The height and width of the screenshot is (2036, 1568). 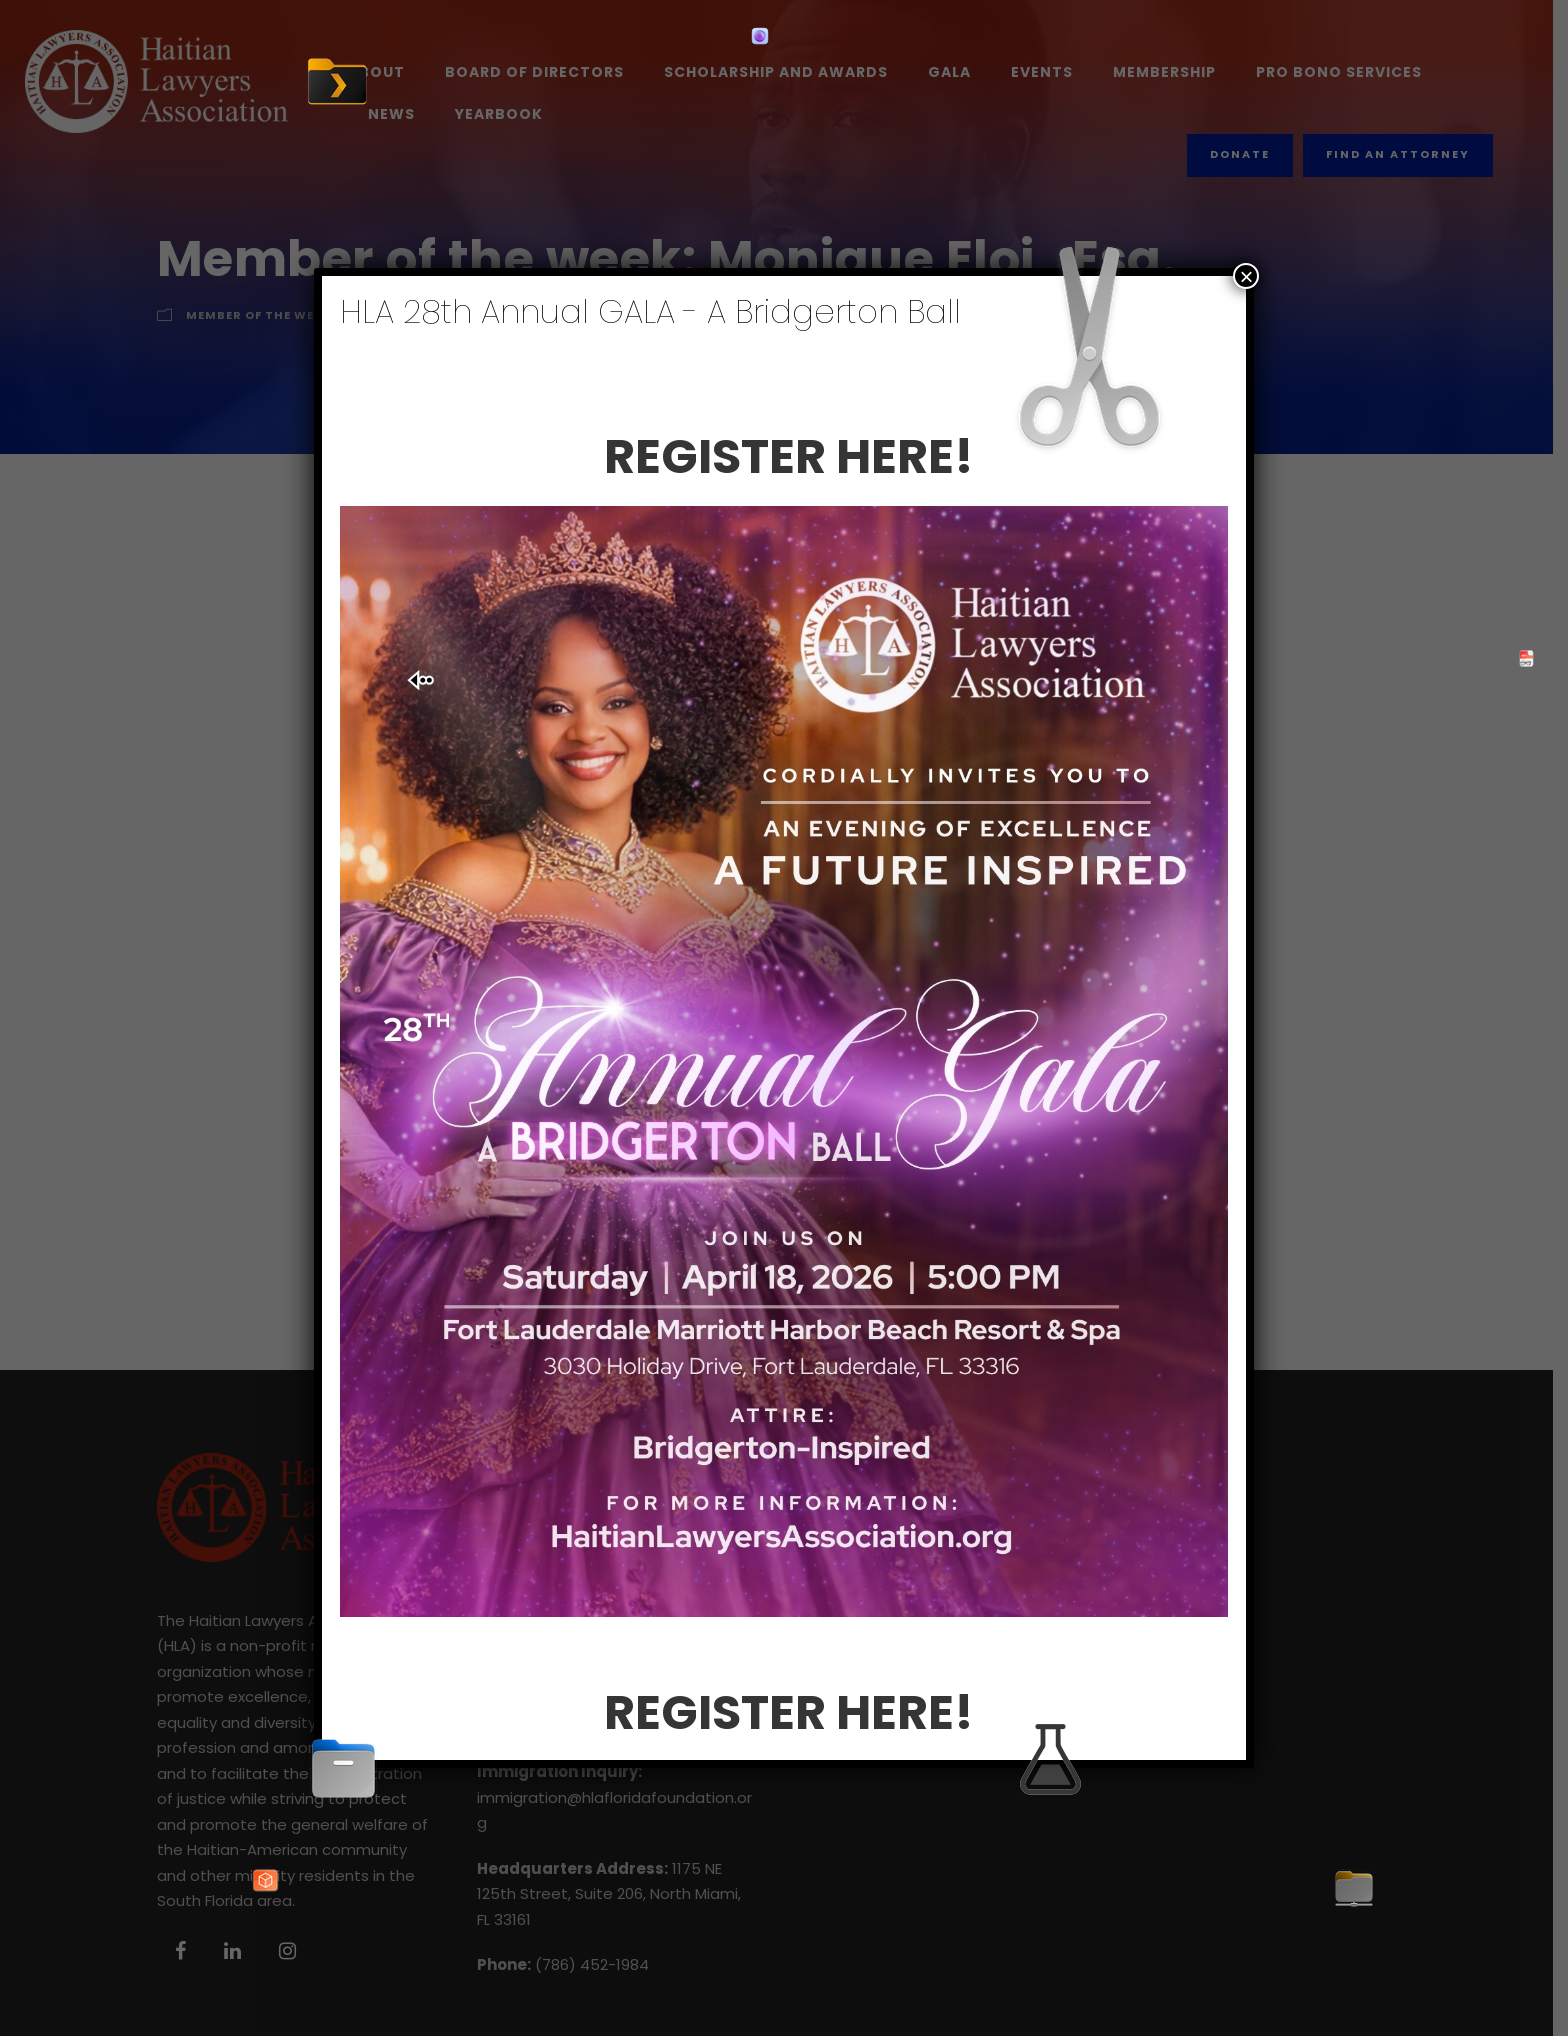 I want to click on access files stored on a remote server, so click(x=1354, y=1888).